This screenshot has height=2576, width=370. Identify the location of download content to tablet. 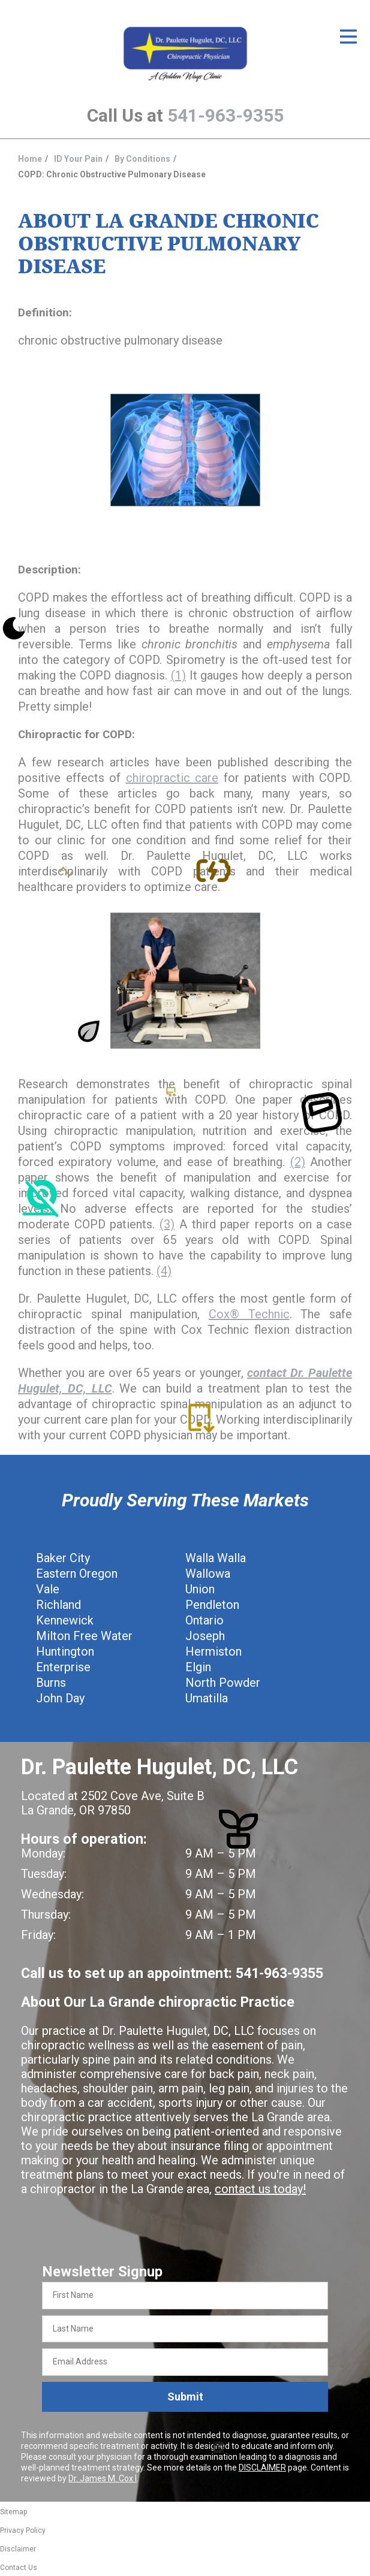
(199, 1417).